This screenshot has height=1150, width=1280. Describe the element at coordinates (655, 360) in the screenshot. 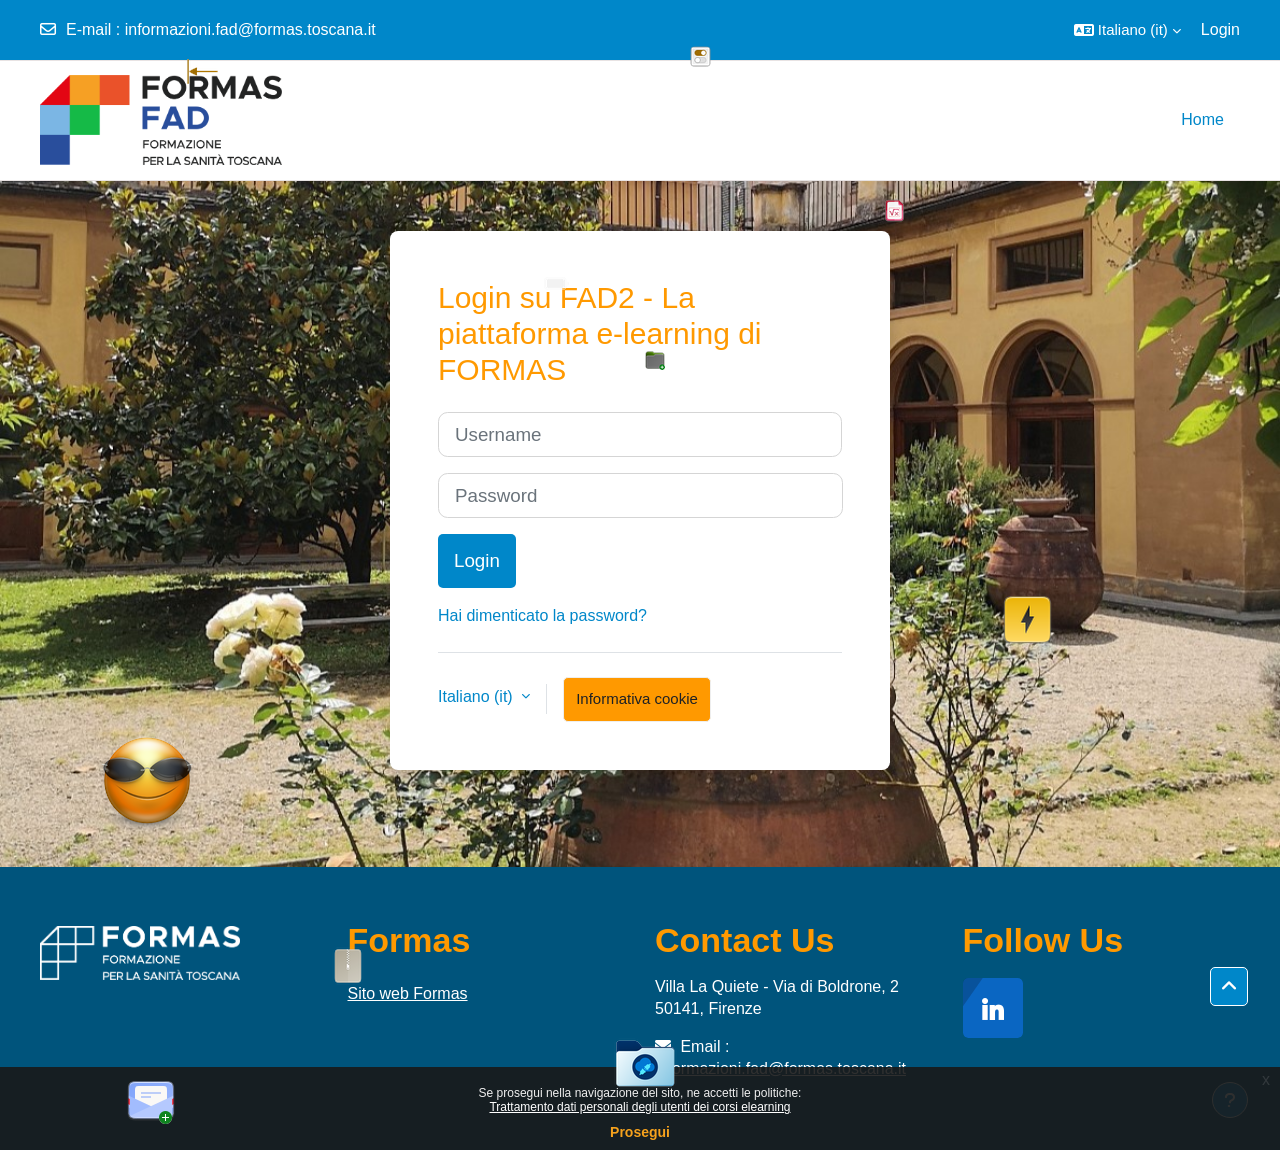

I see `create a new folder` at that location.